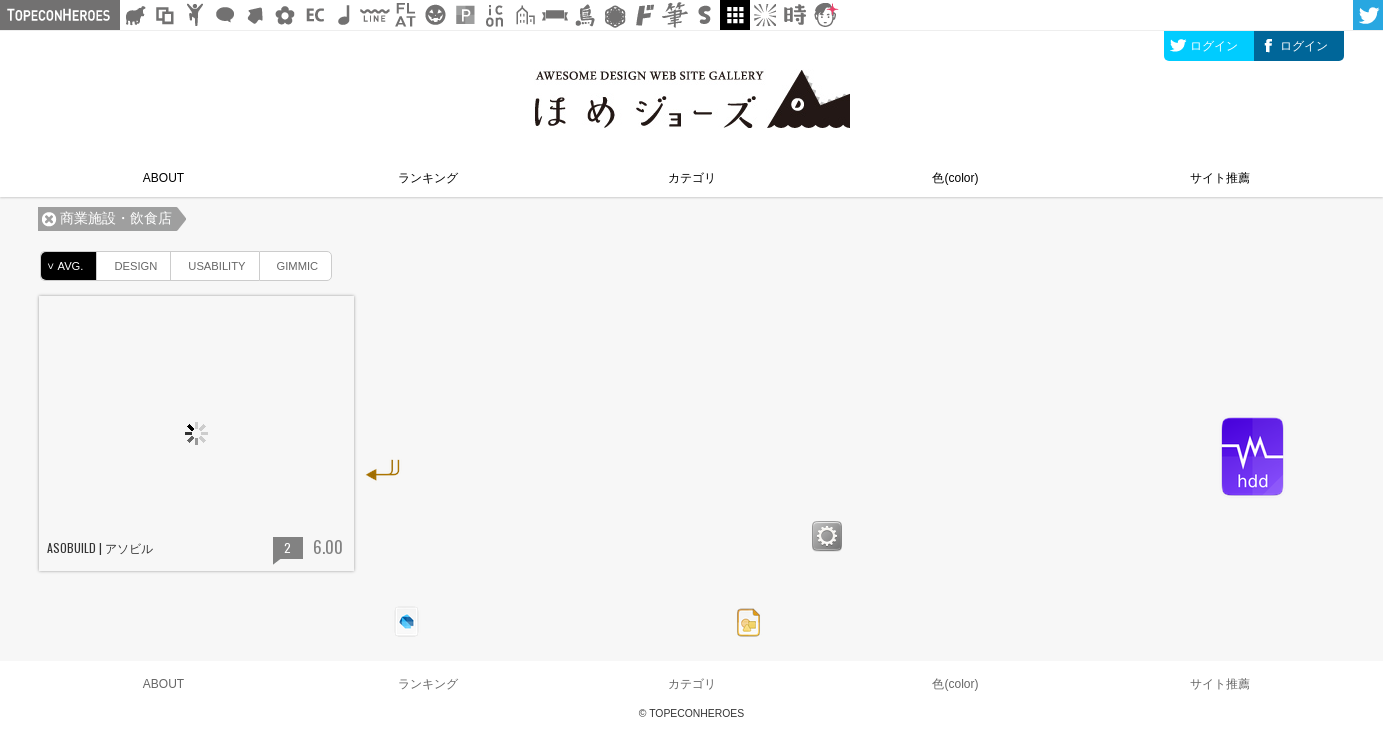  Describe the element at coordinates (827, 536) in the screenshot. I see `shared library file type indicator` at that location.